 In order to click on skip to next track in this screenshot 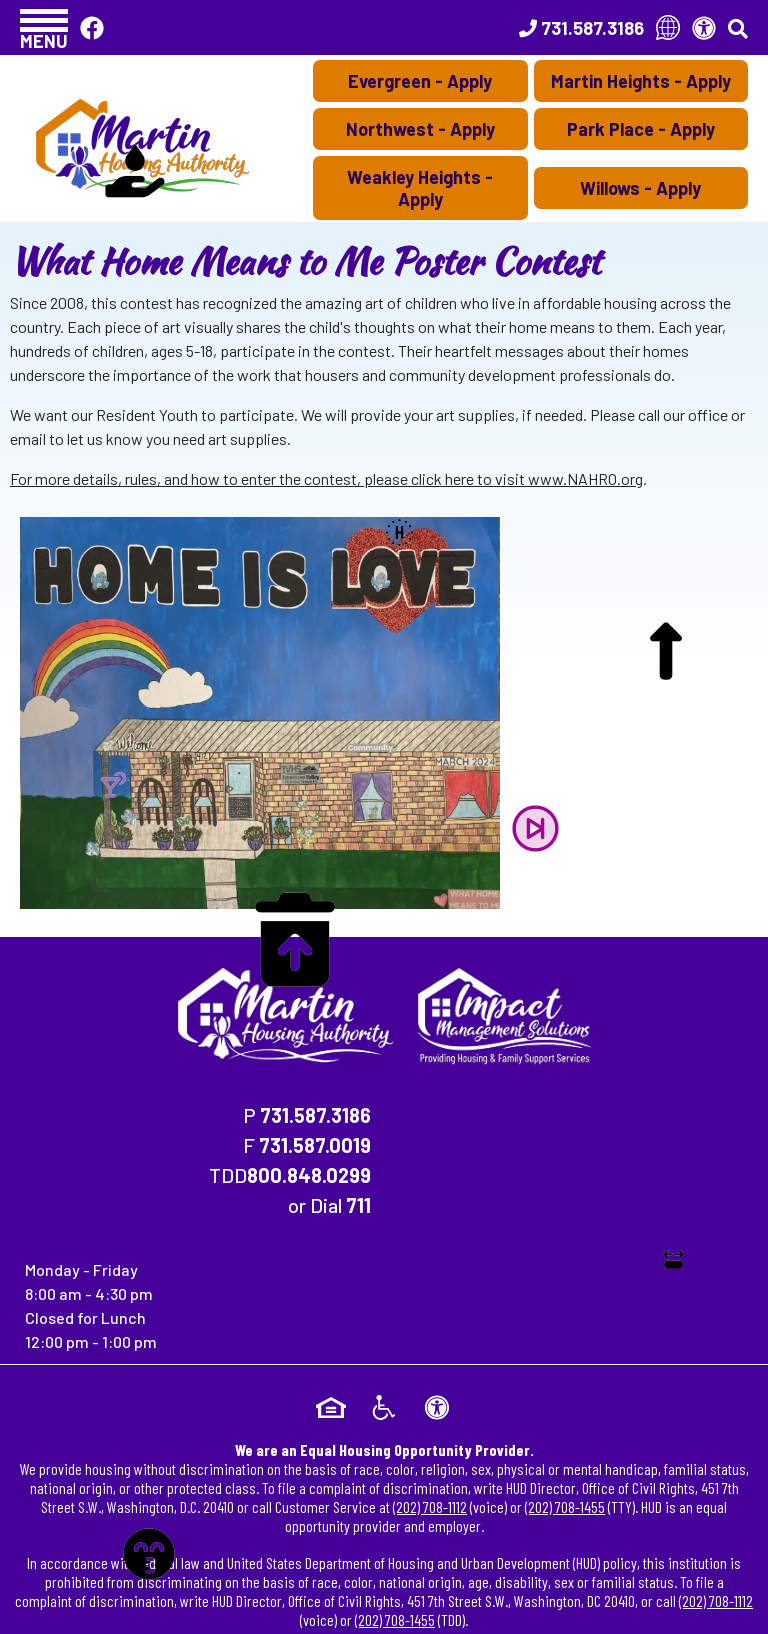, I will do `click(535, 828)`.